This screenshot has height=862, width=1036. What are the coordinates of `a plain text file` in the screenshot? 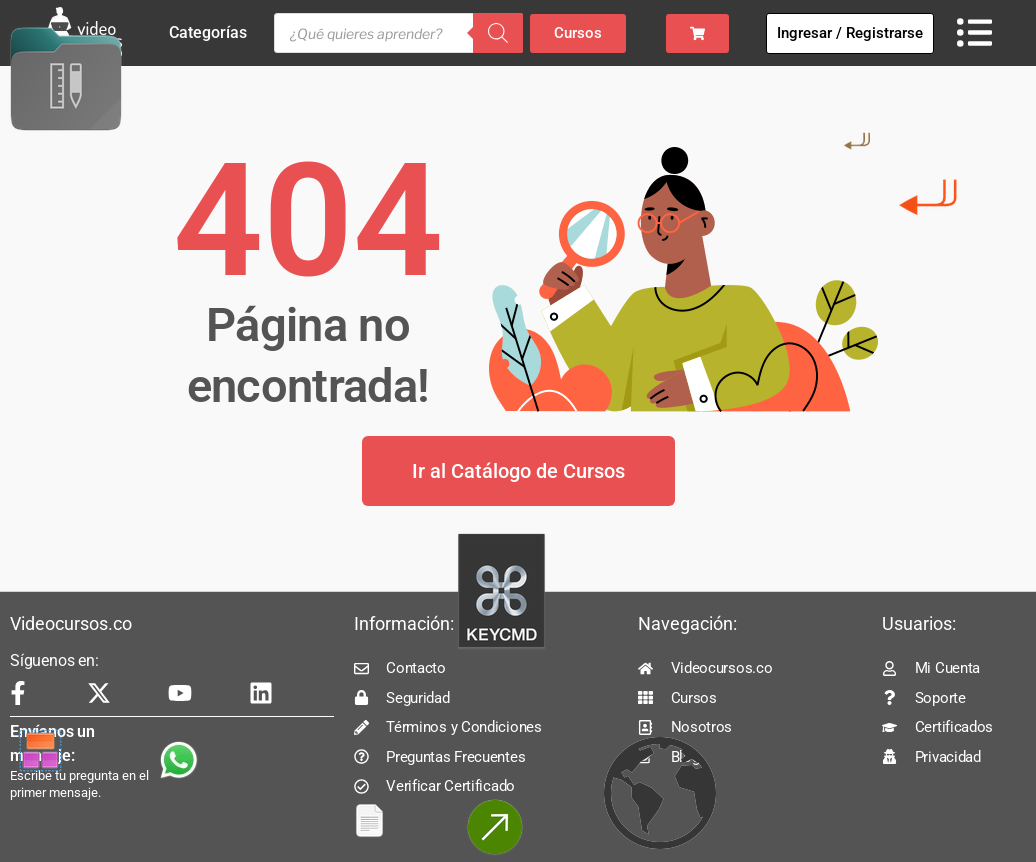 It's located at (369, 820).